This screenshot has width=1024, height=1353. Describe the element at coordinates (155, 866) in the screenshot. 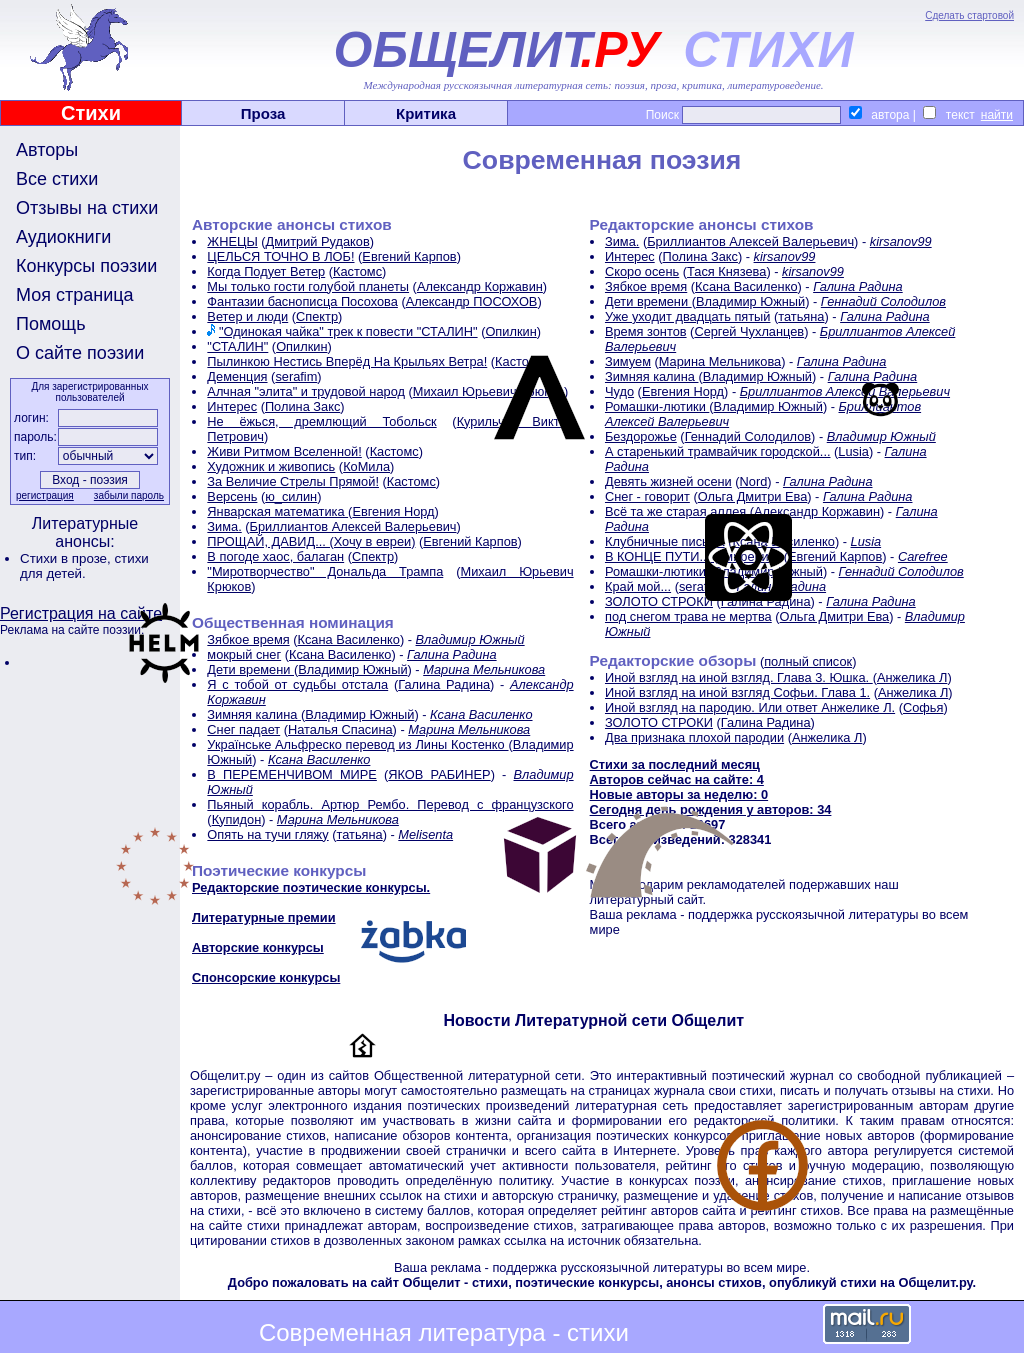

I see `indicates EU-related content or services` at that location.